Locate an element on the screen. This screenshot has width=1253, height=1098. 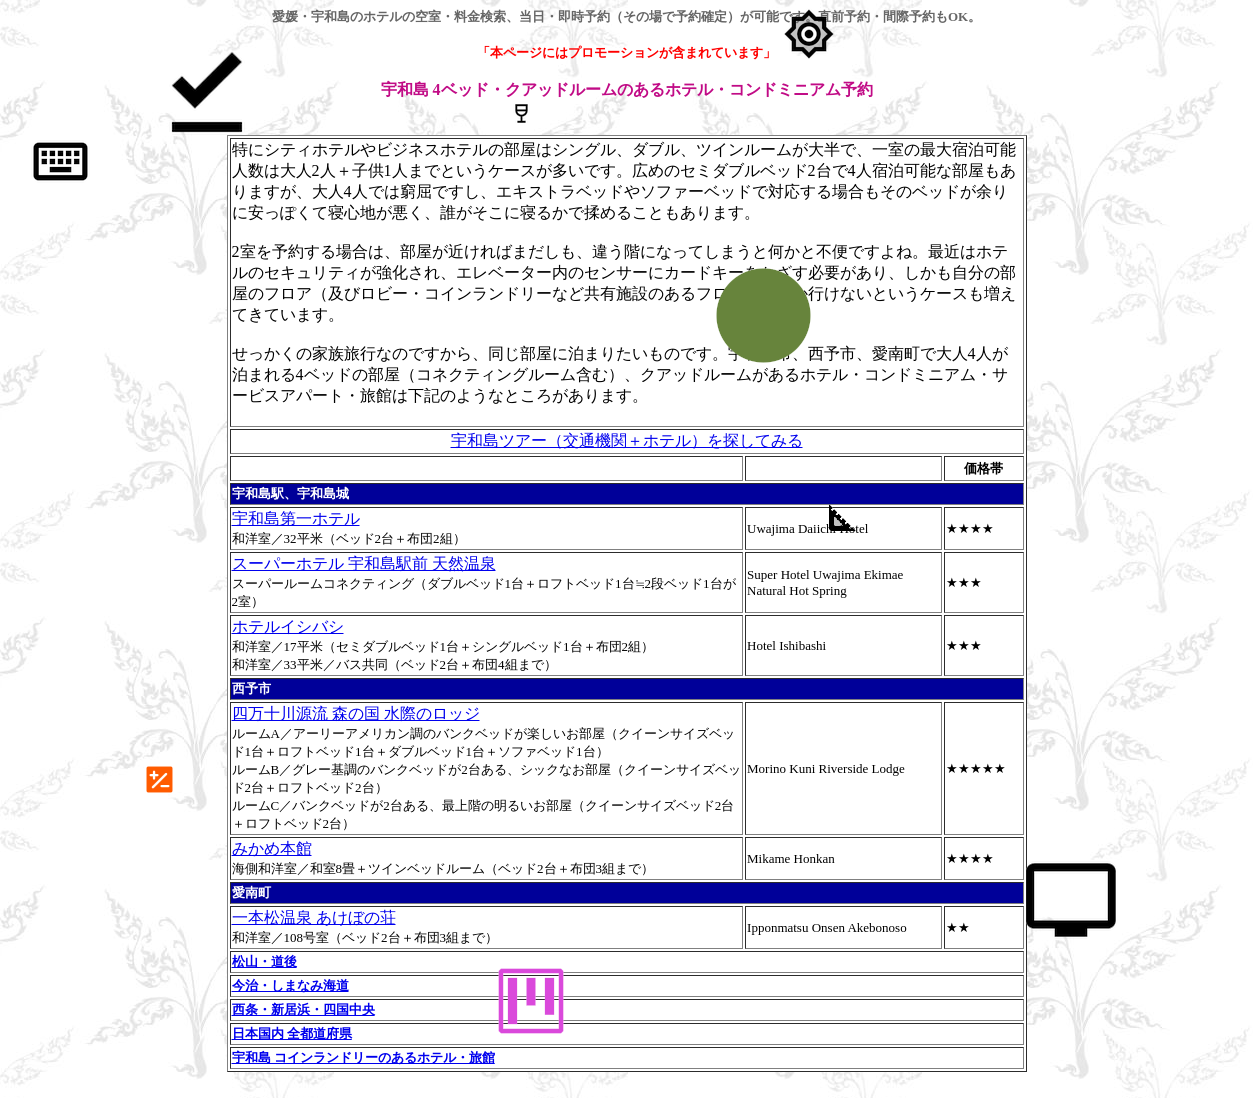
download complete is located at coordinates (207, 92).